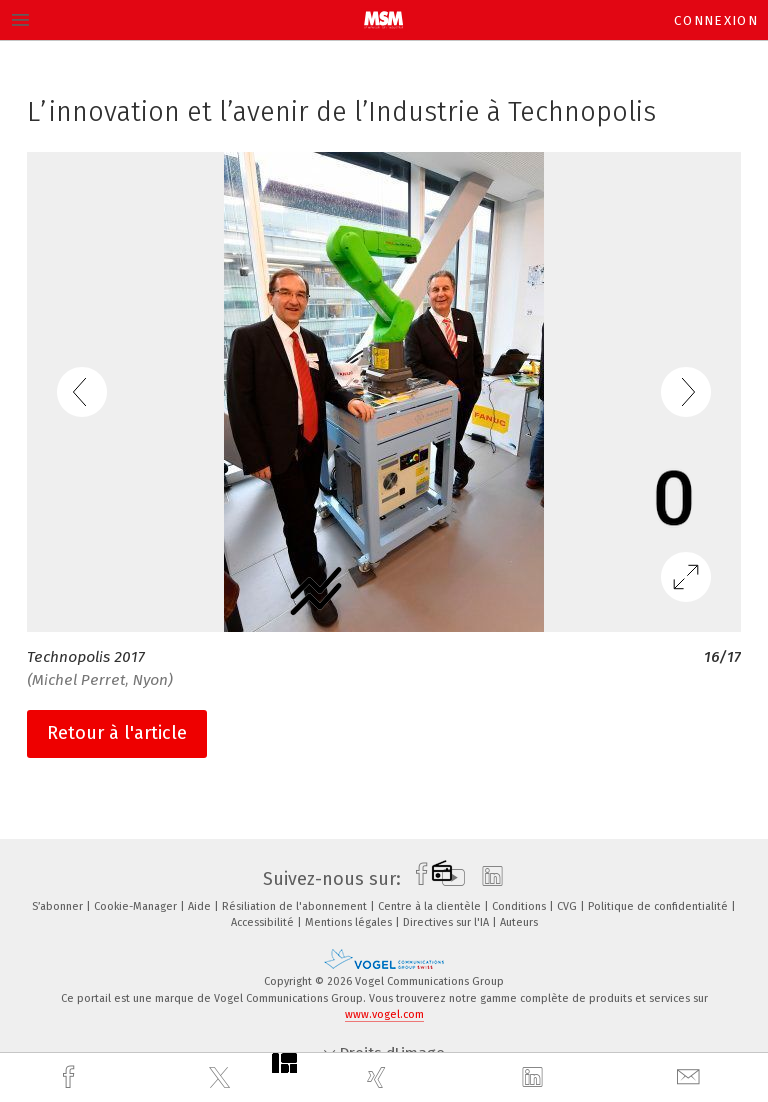 This screenshot has height=1102, width=768. I want to click on switch to quilt or mosaic view layout, so click(284, 1064).